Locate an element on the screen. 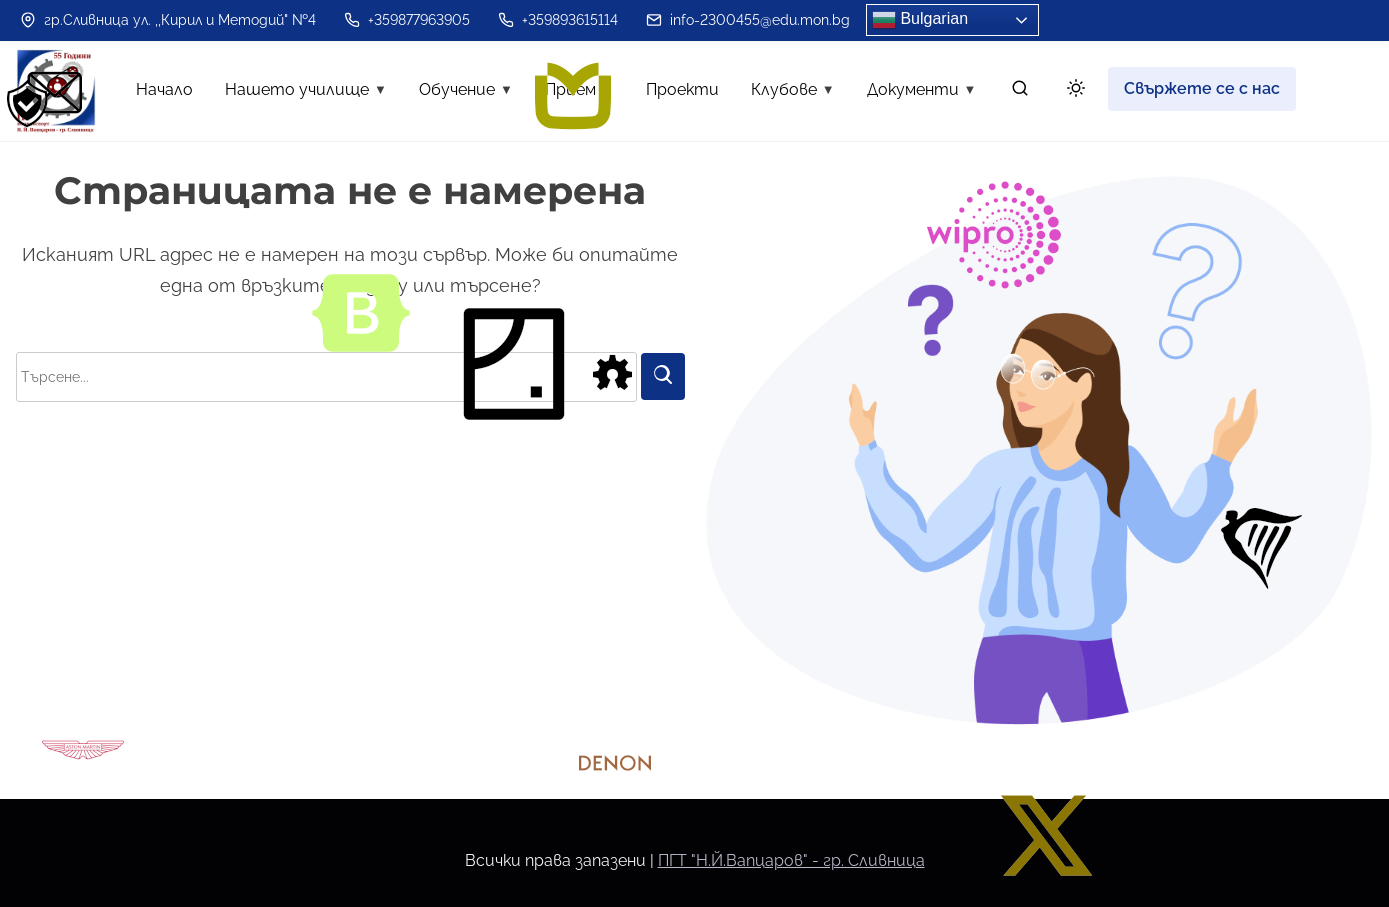 This screenshot has width=1389, height=907. access local storage or hard drive is located at coordinates (514, 364).